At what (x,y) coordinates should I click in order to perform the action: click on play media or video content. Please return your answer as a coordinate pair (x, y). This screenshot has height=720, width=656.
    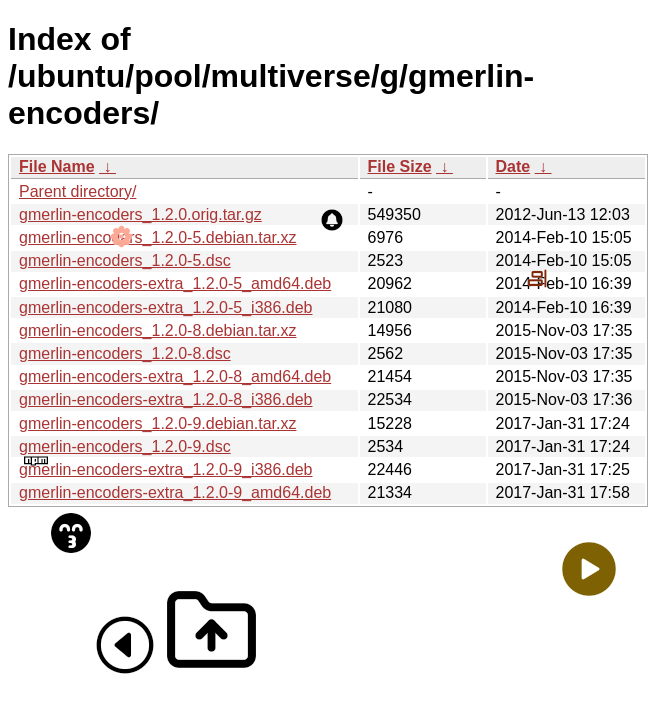
    Looking at the image, I should click on (589, 569).